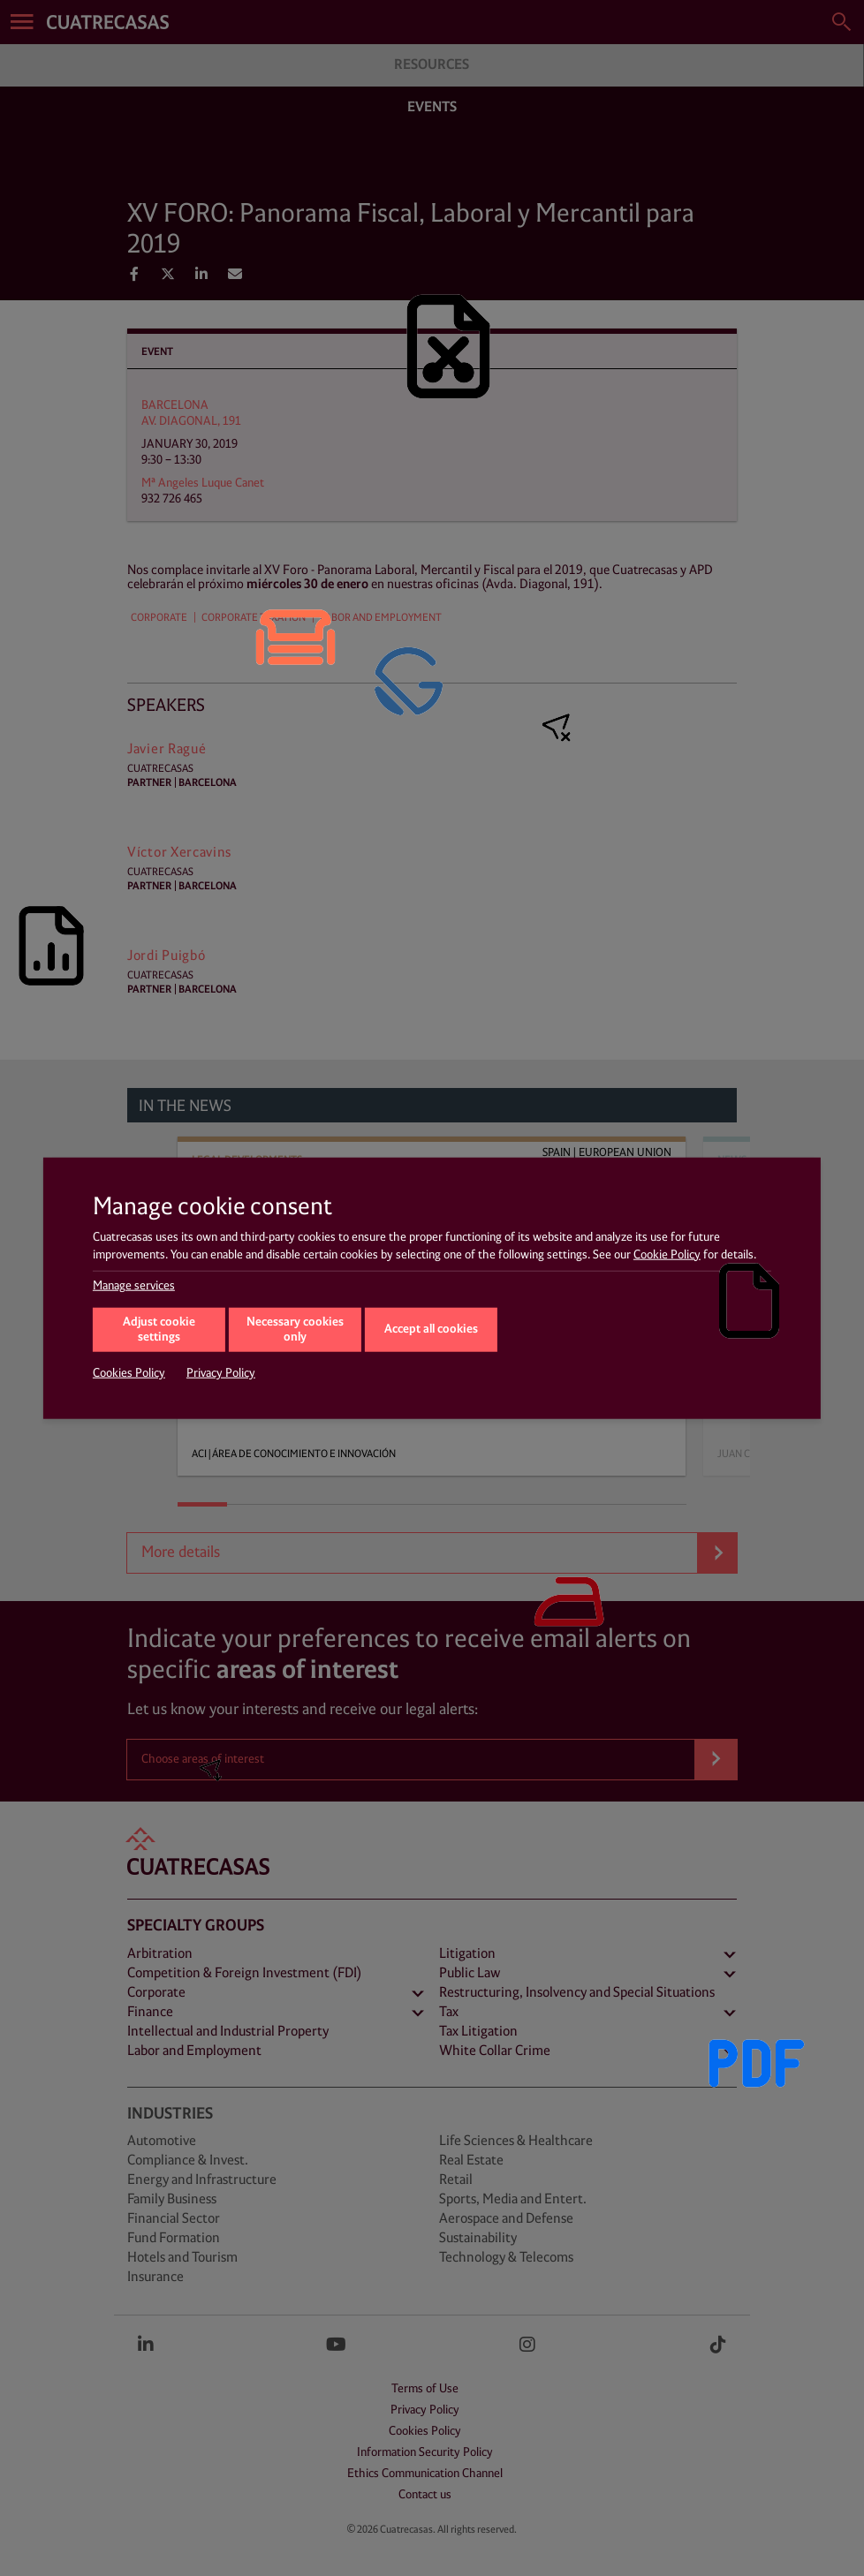 The image size is (864, 2576). What do you see at coordinates (448, 346) in the screenshot?
I see `cut or remove a file` at bounding box center [448, 346].